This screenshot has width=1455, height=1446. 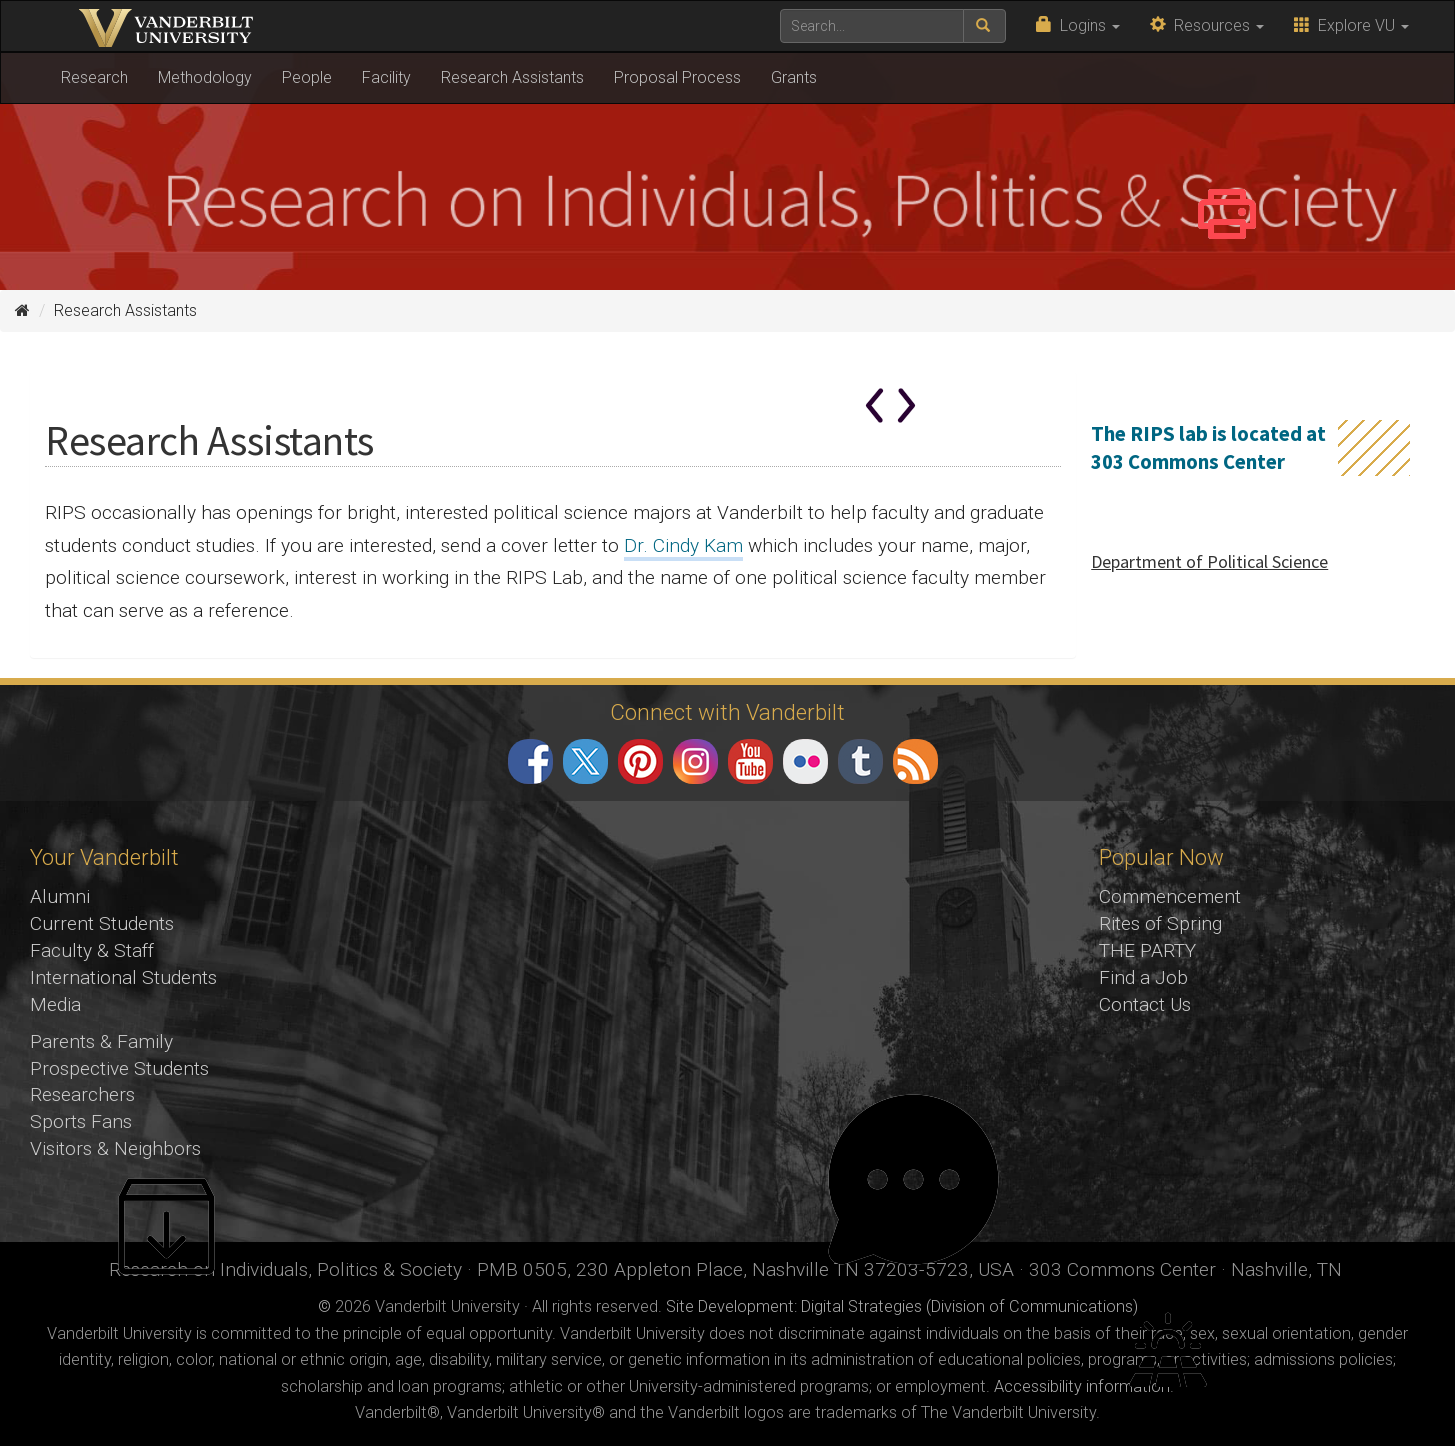 I want to click on print the current document, so click(x=1227, y=214).